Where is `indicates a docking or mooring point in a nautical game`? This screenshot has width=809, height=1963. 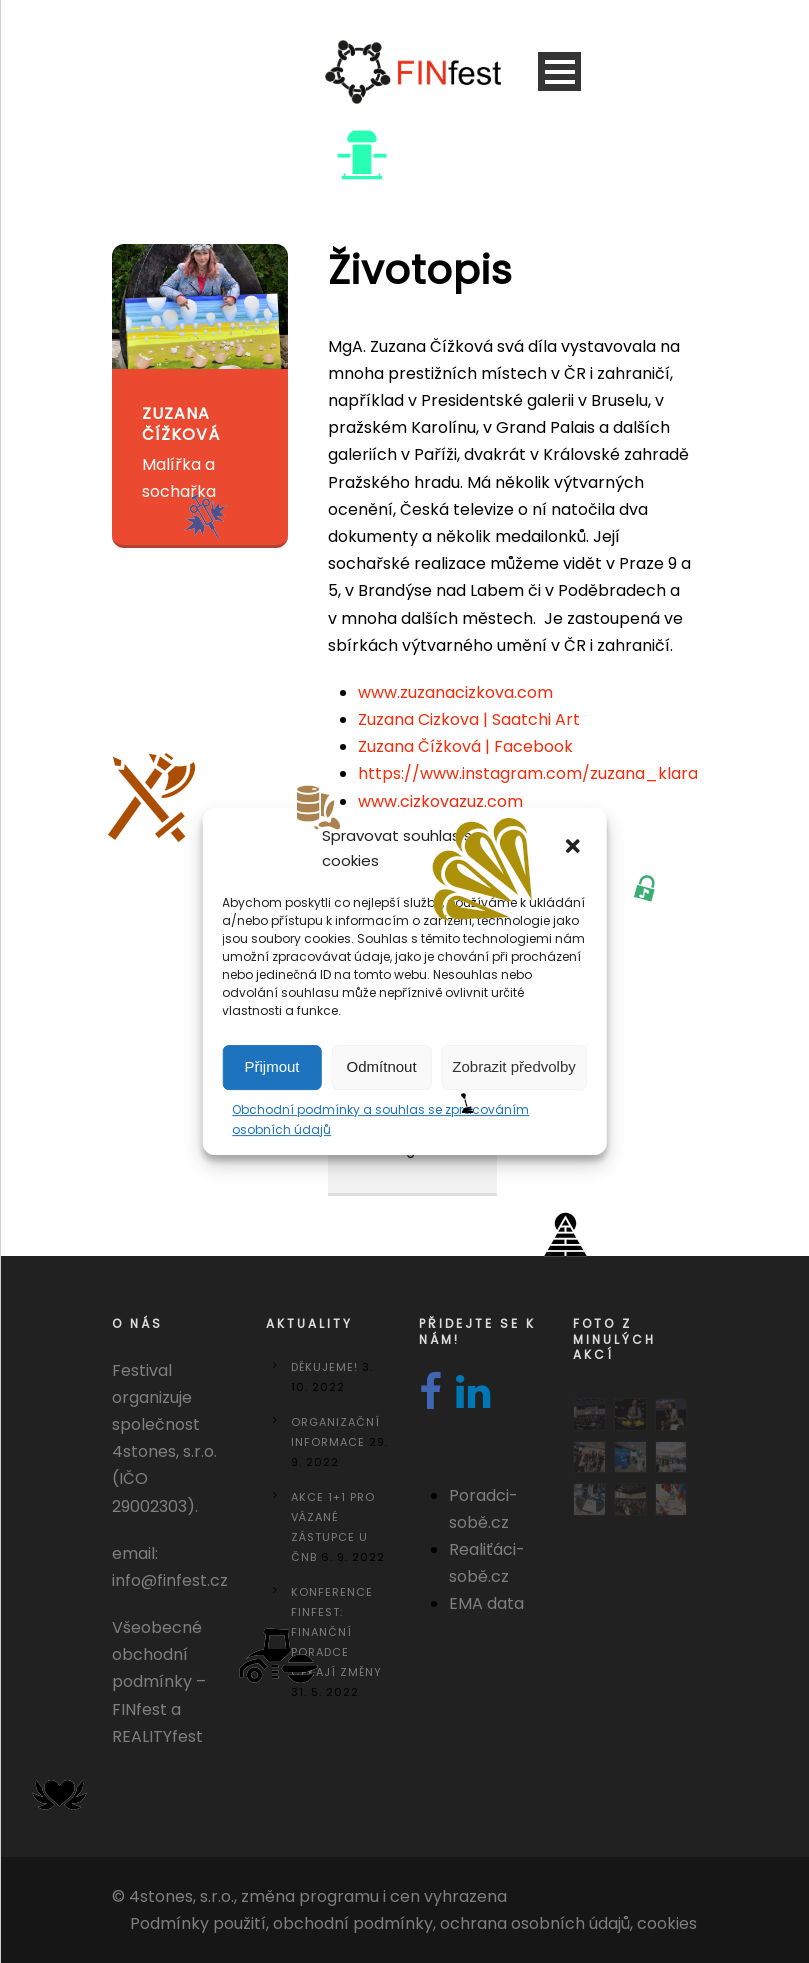 indicates a docking or mooring point in a nautical game is located at coordinates (362, 154).